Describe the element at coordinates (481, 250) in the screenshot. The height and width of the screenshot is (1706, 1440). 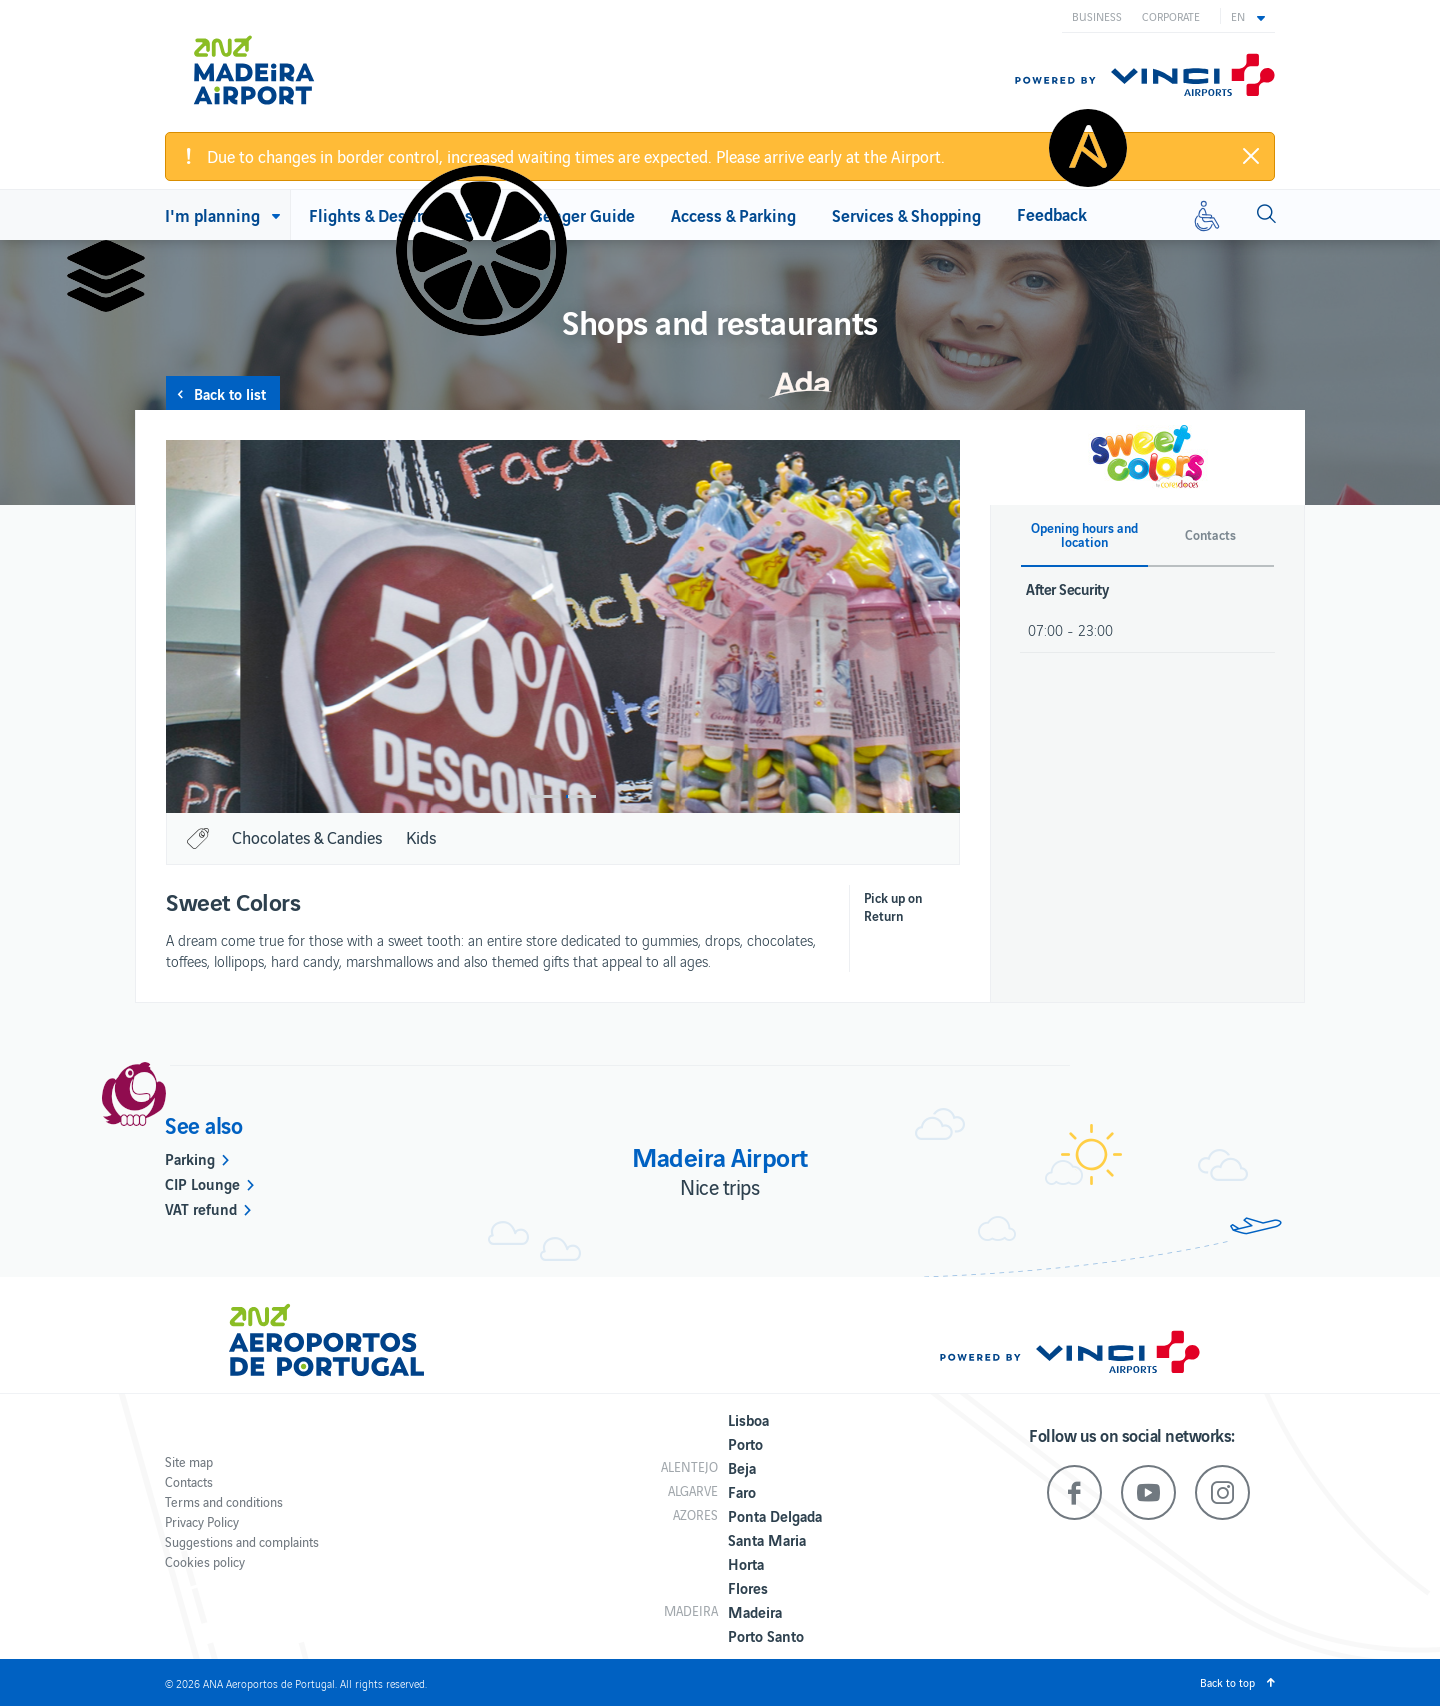
I see `juce audio framework logo` at that location.